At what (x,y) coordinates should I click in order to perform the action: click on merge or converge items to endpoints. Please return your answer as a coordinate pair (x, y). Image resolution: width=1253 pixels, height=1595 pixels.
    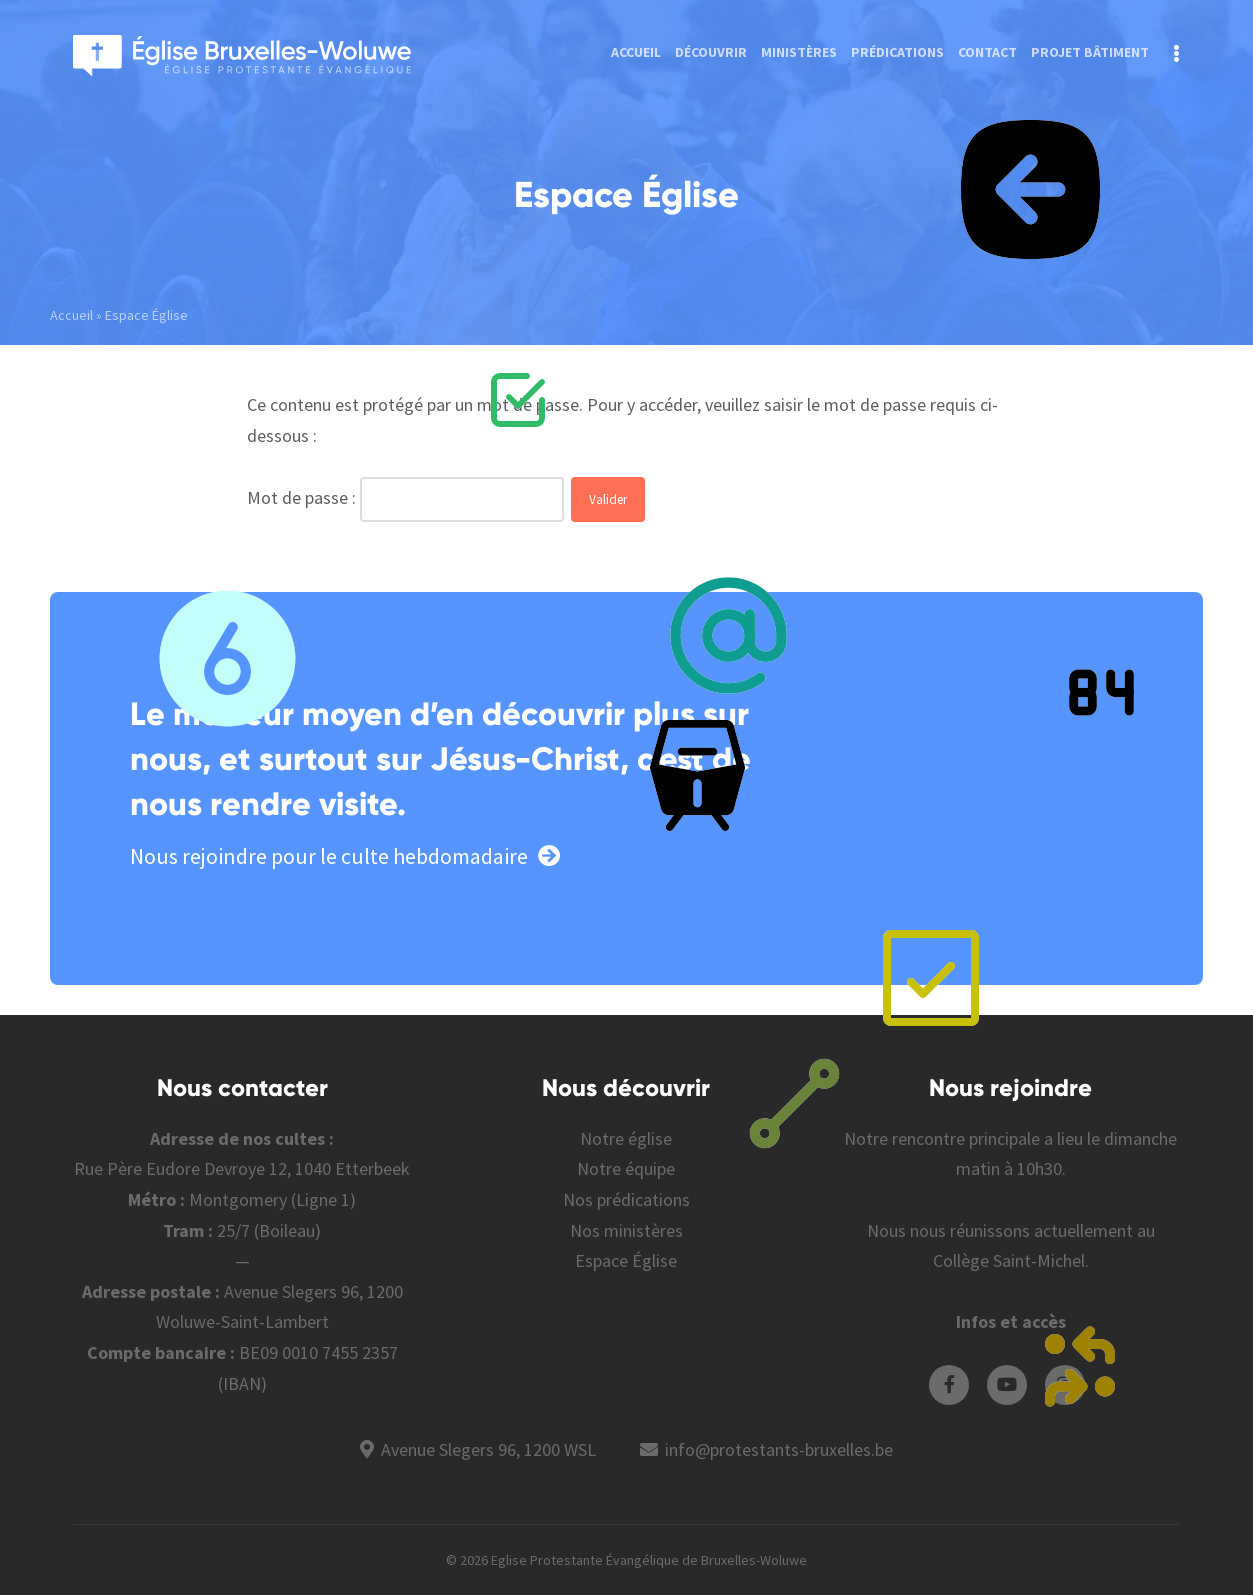
    Looking at the image, I should click on (1080, 1369).